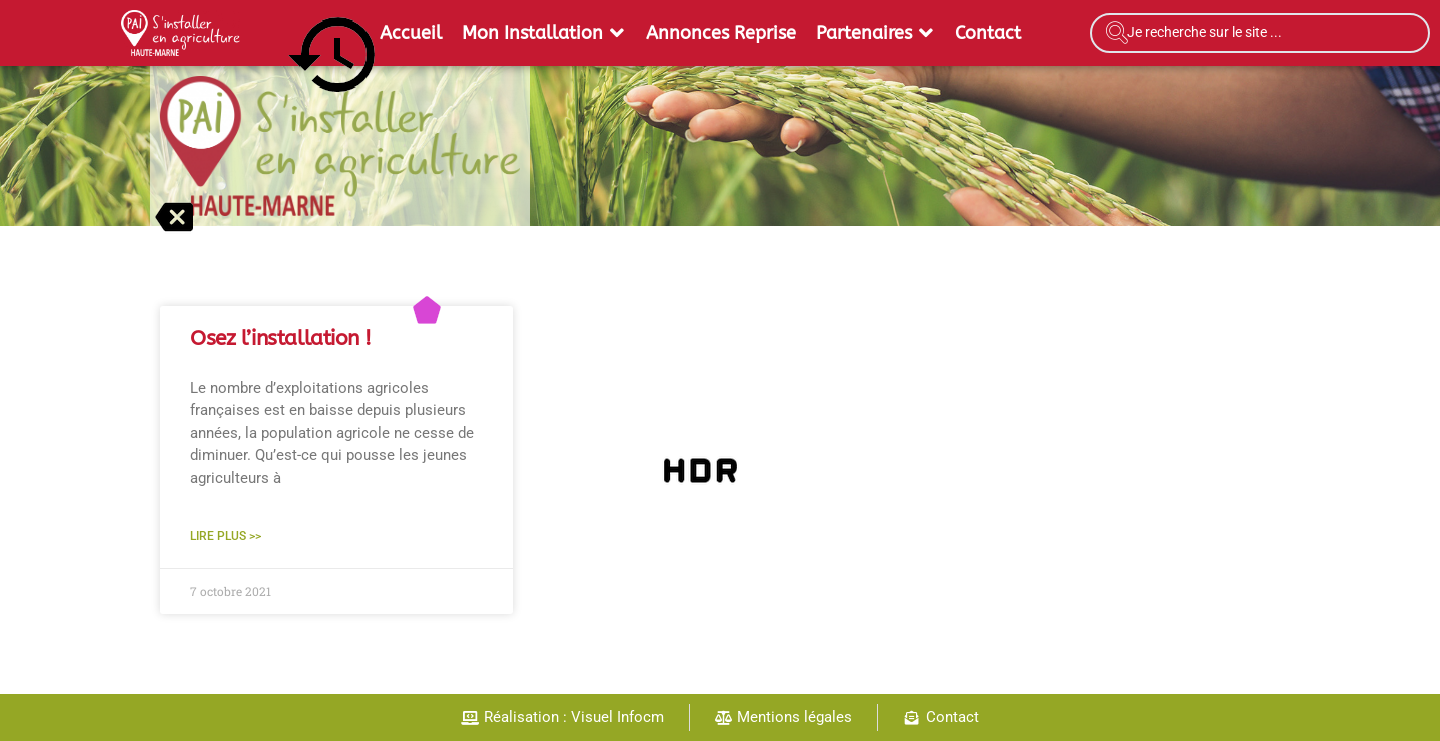  Describe the element at coordinates (333, 54) in the screenshot. I see `restore to a previous version` at that location.